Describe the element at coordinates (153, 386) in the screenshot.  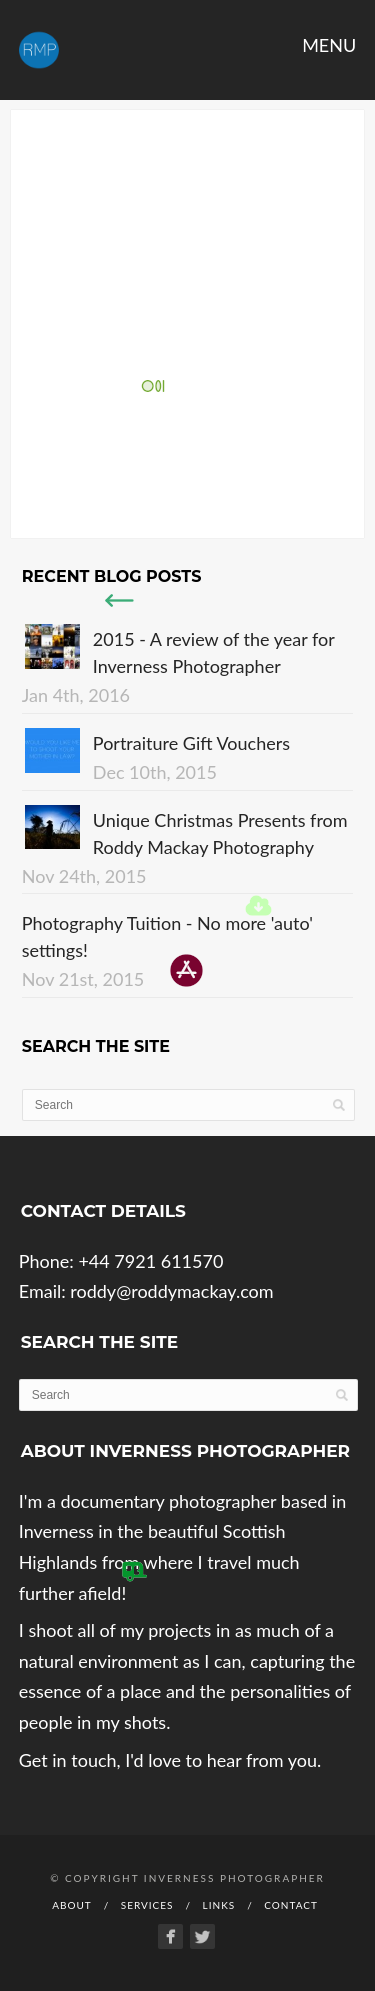
I see `visit medium profile or blog` at that location.